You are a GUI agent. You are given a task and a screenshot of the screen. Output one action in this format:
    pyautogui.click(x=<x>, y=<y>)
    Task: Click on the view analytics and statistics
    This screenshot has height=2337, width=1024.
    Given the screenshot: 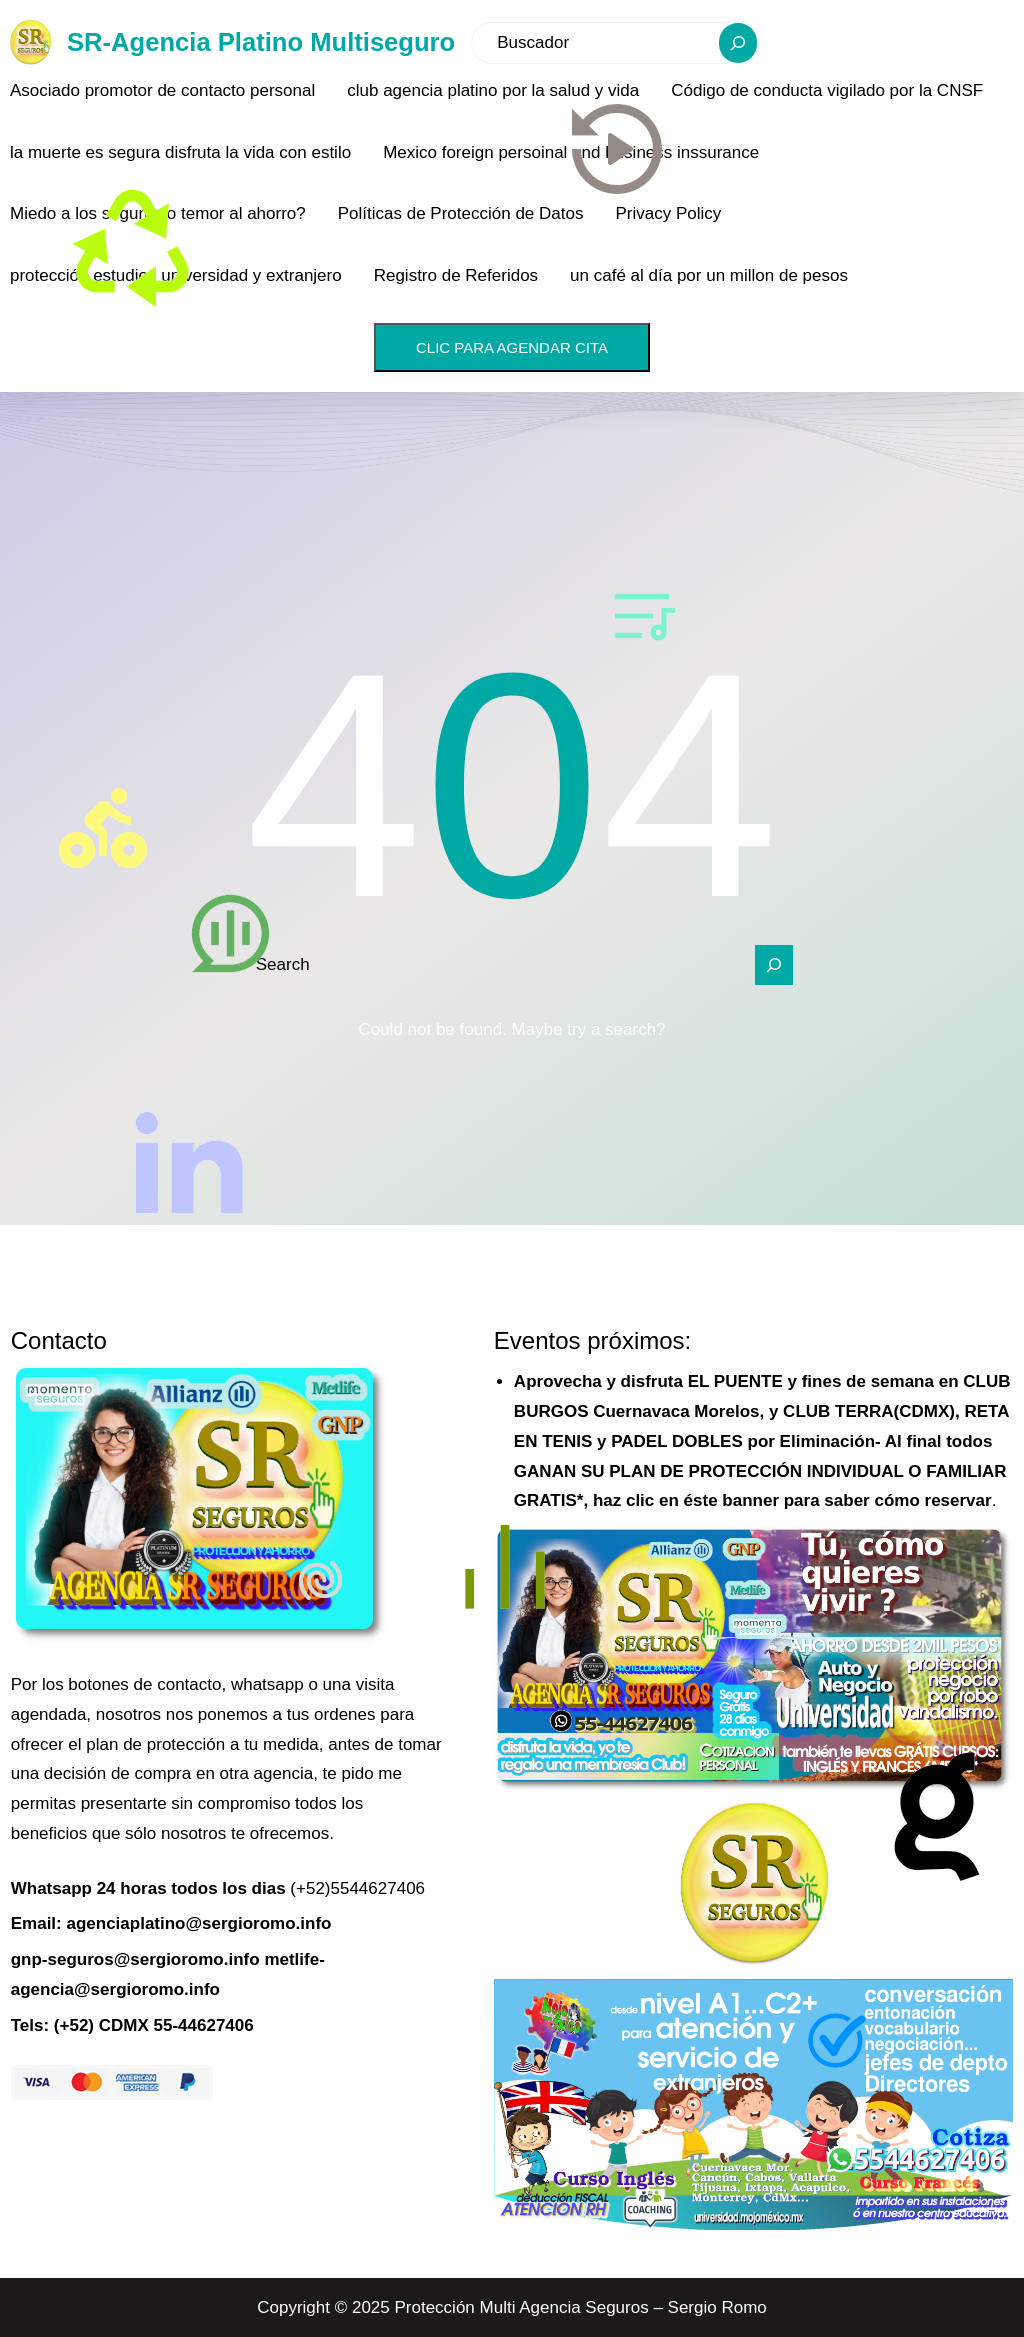 What is the action you would take?
    pyautogui.click(x=505, y=1569)
    